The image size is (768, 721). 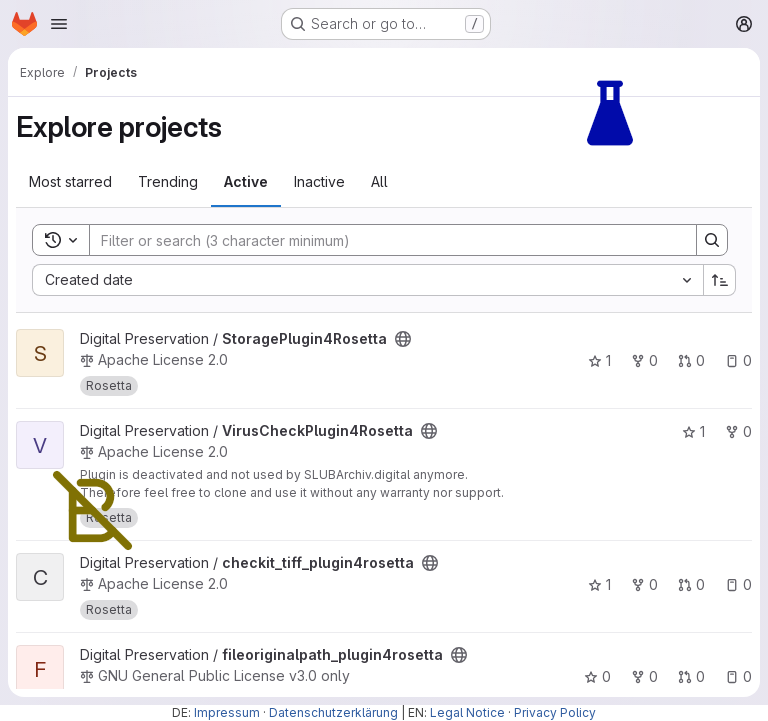 I want to click on access lab or experimental features, so click(x=610, y=113).